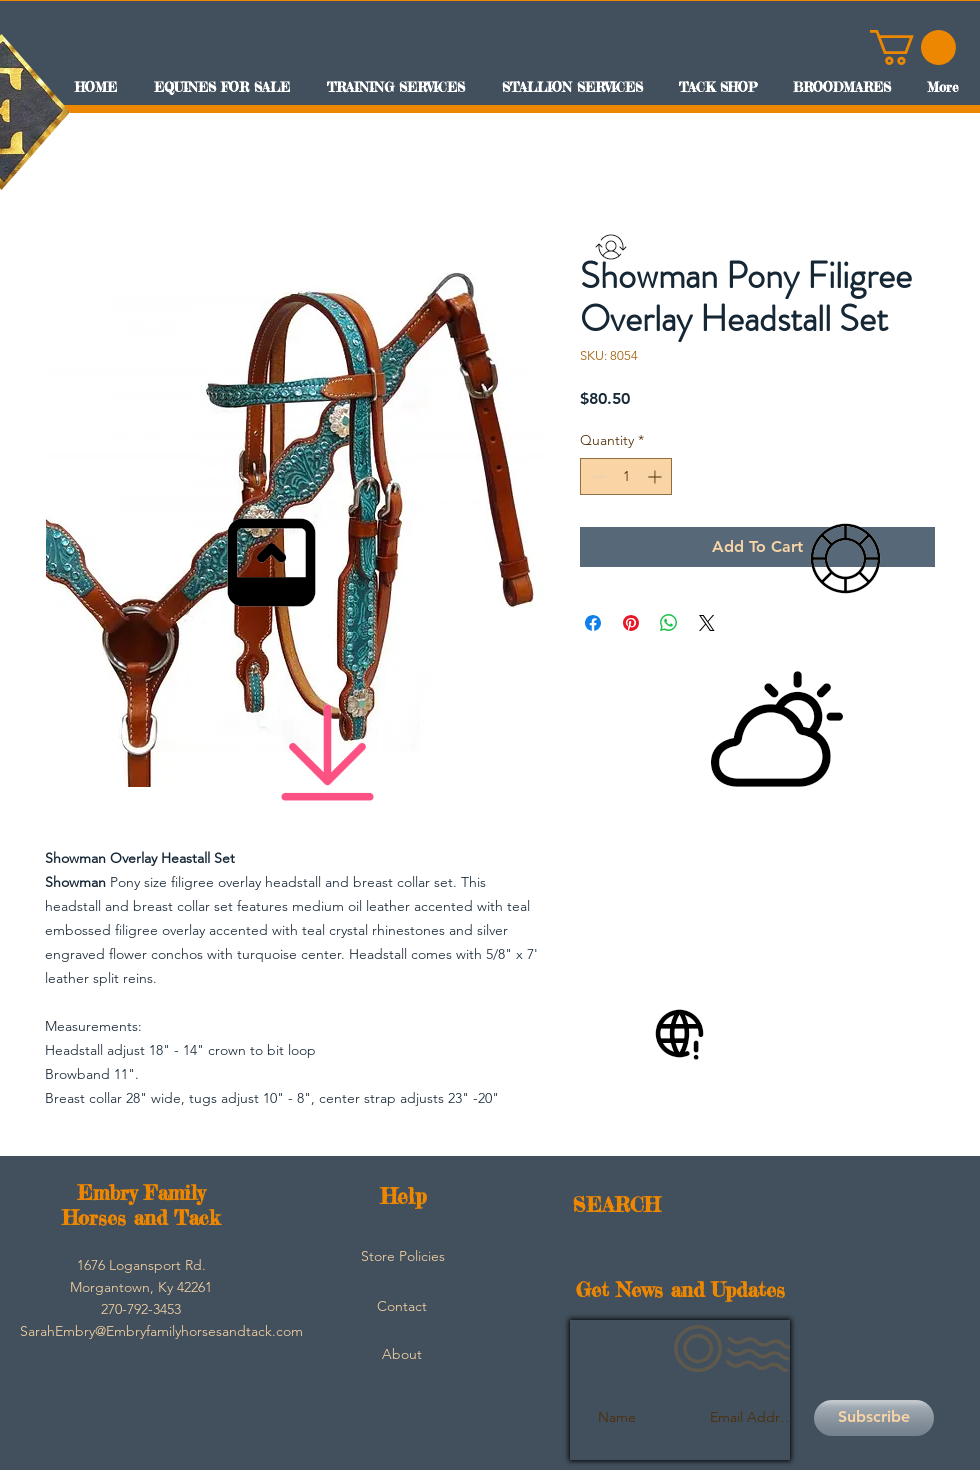 This screenshot has height=1470, width=980. What do you see at coordinates (611, 247) in the screenshot?
I see `switch between user accounts` at bounding box center [611, 247].